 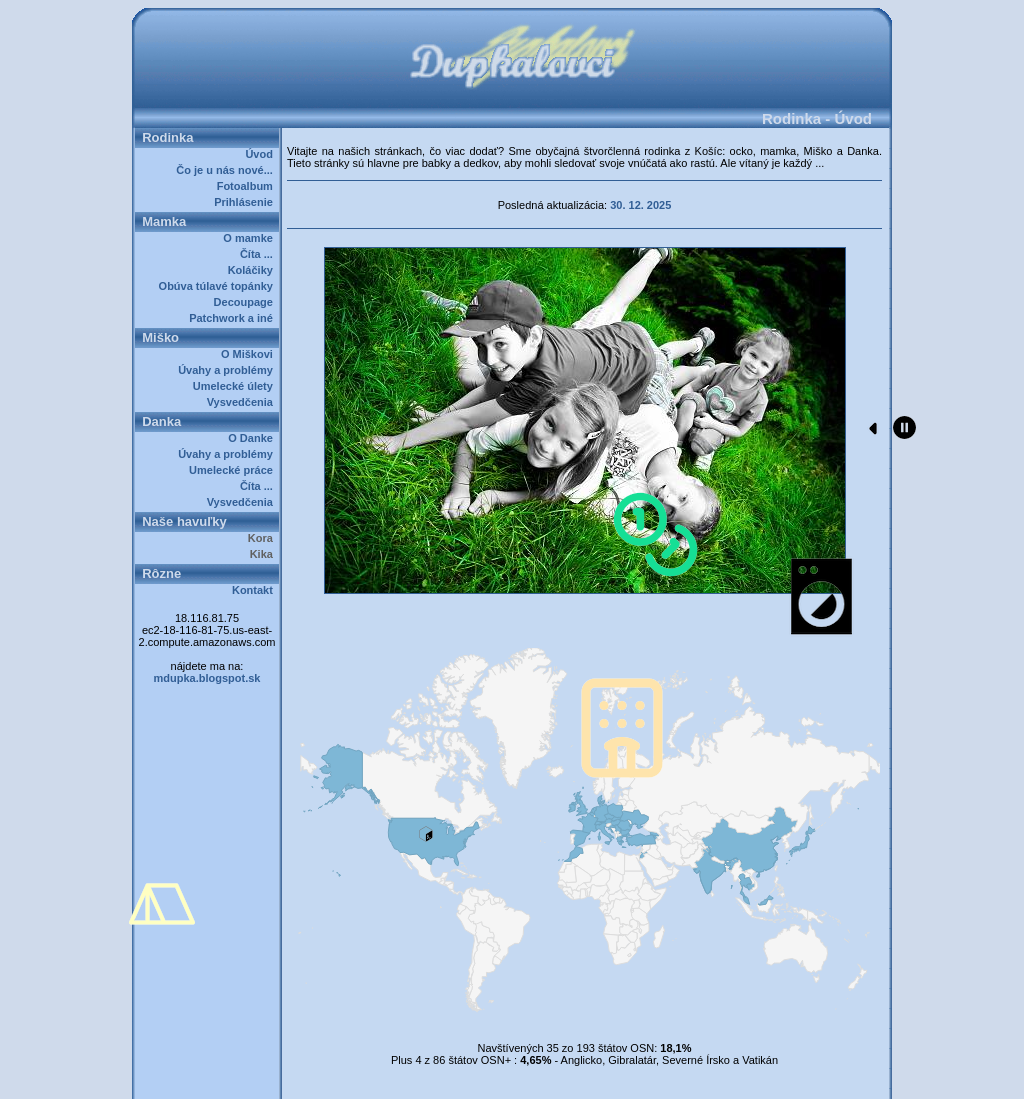 I want to click on open bash terminal, so click(x=426, y=834).